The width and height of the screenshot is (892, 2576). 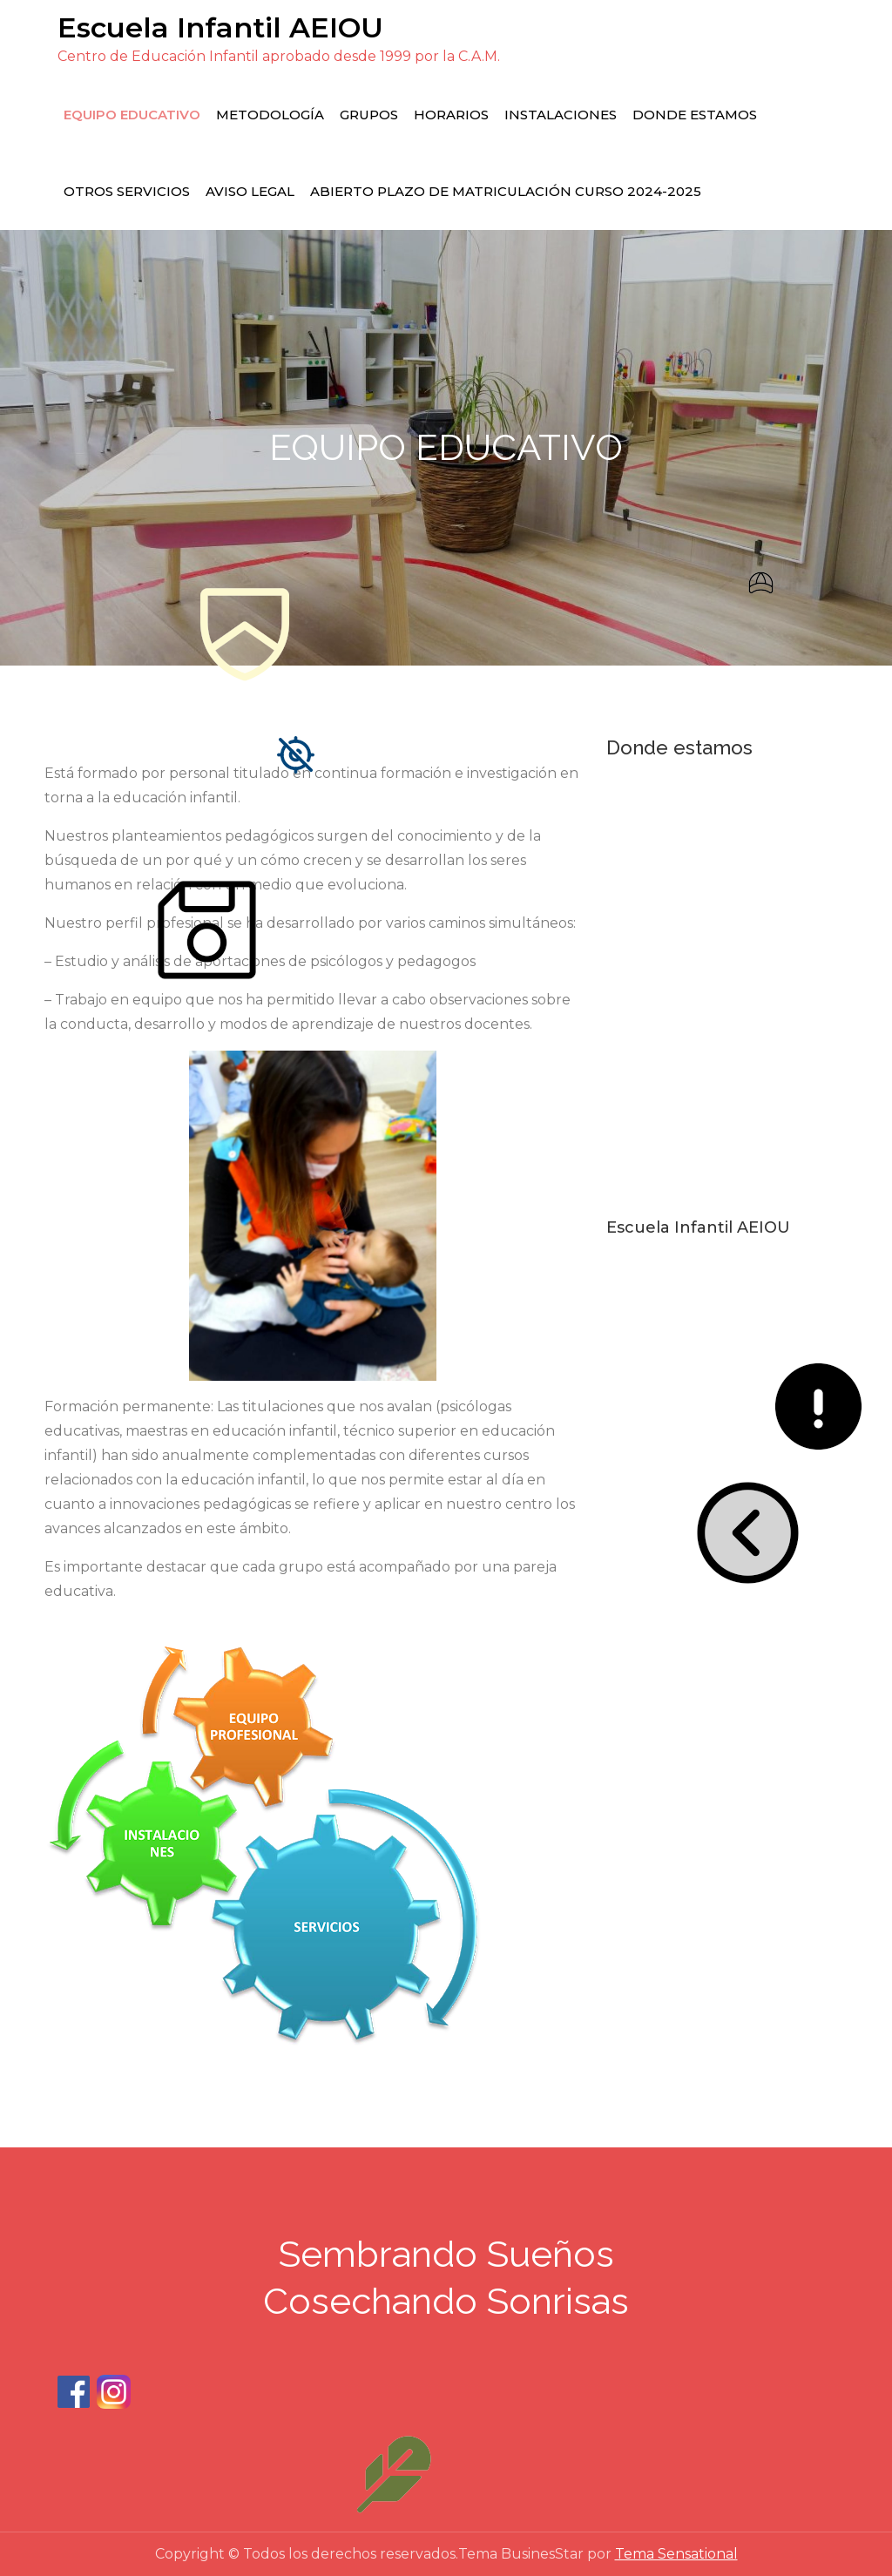 What do you see at coordinates (760, 584) in the screenshot?
I see `browse hats or headwear category` at bounding box center [760, 584].